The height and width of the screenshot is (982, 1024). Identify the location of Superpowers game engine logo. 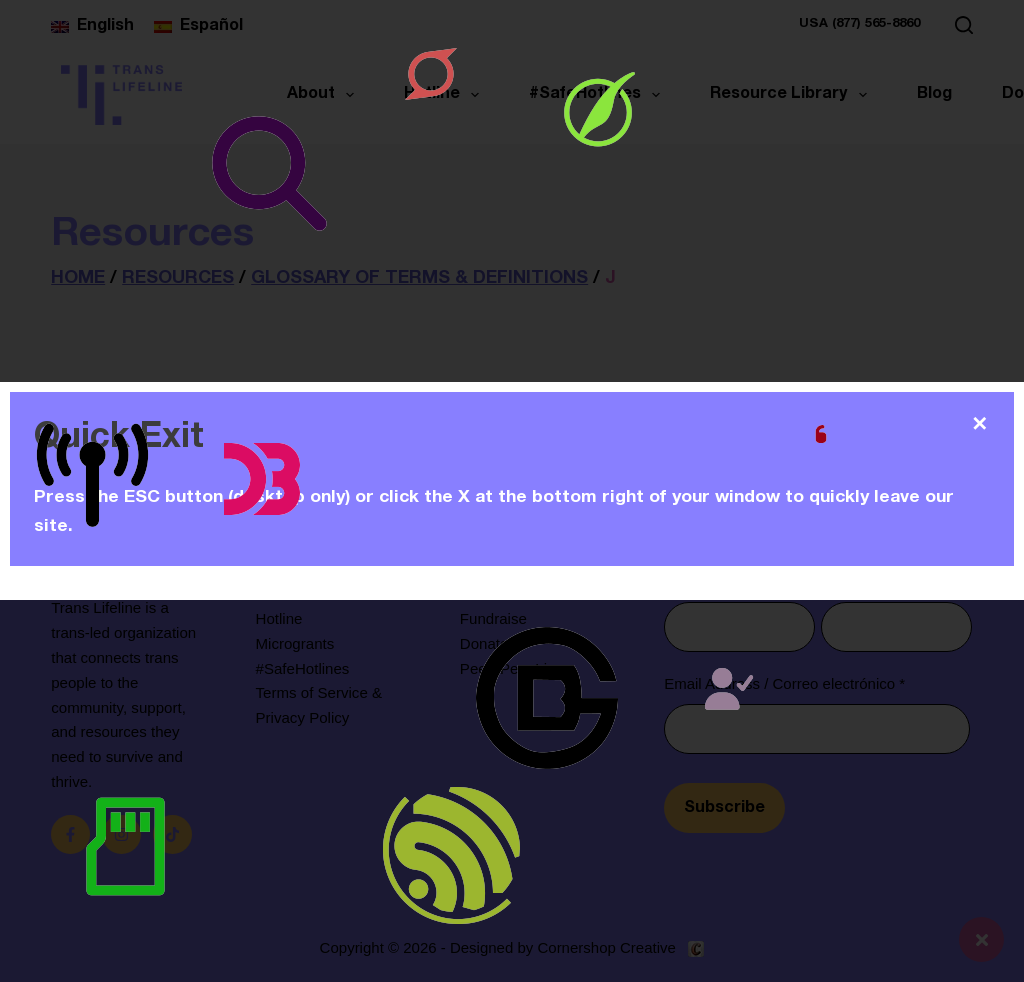
(431, 74).